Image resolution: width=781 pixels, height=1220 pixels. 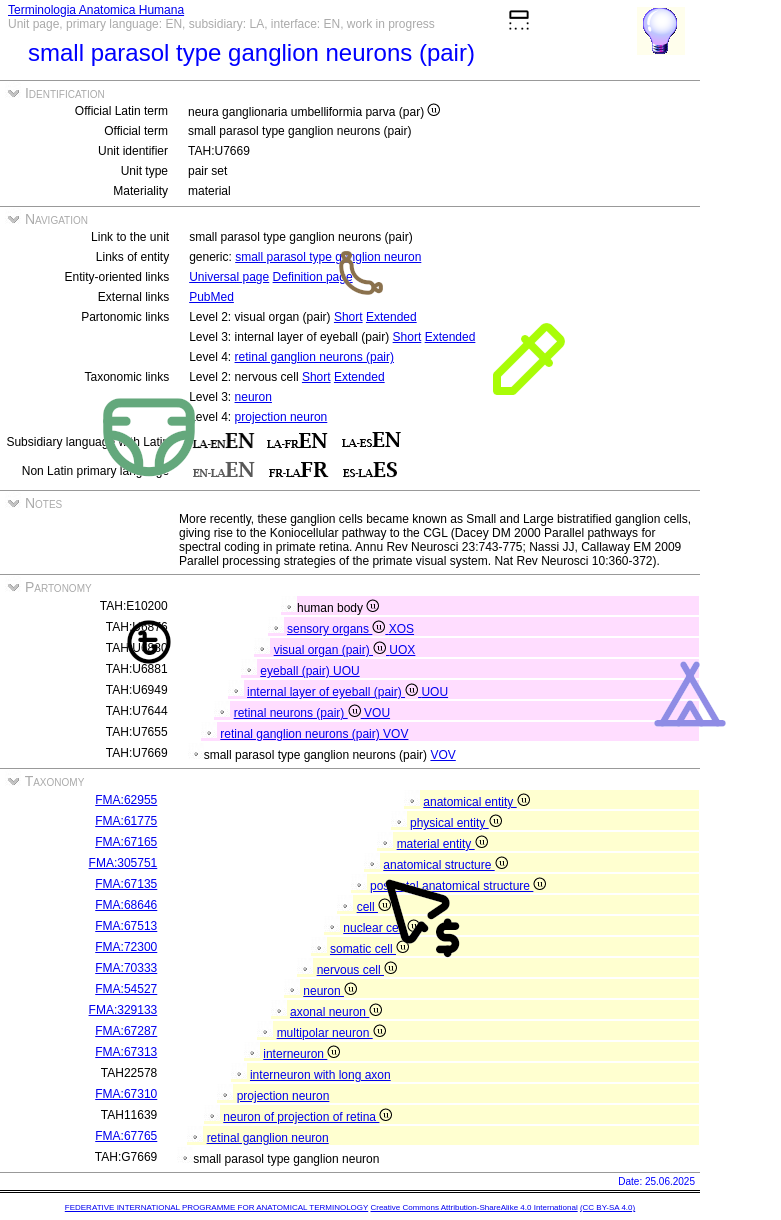 I want to click on align content to top of container, so click(x=519, y=20).